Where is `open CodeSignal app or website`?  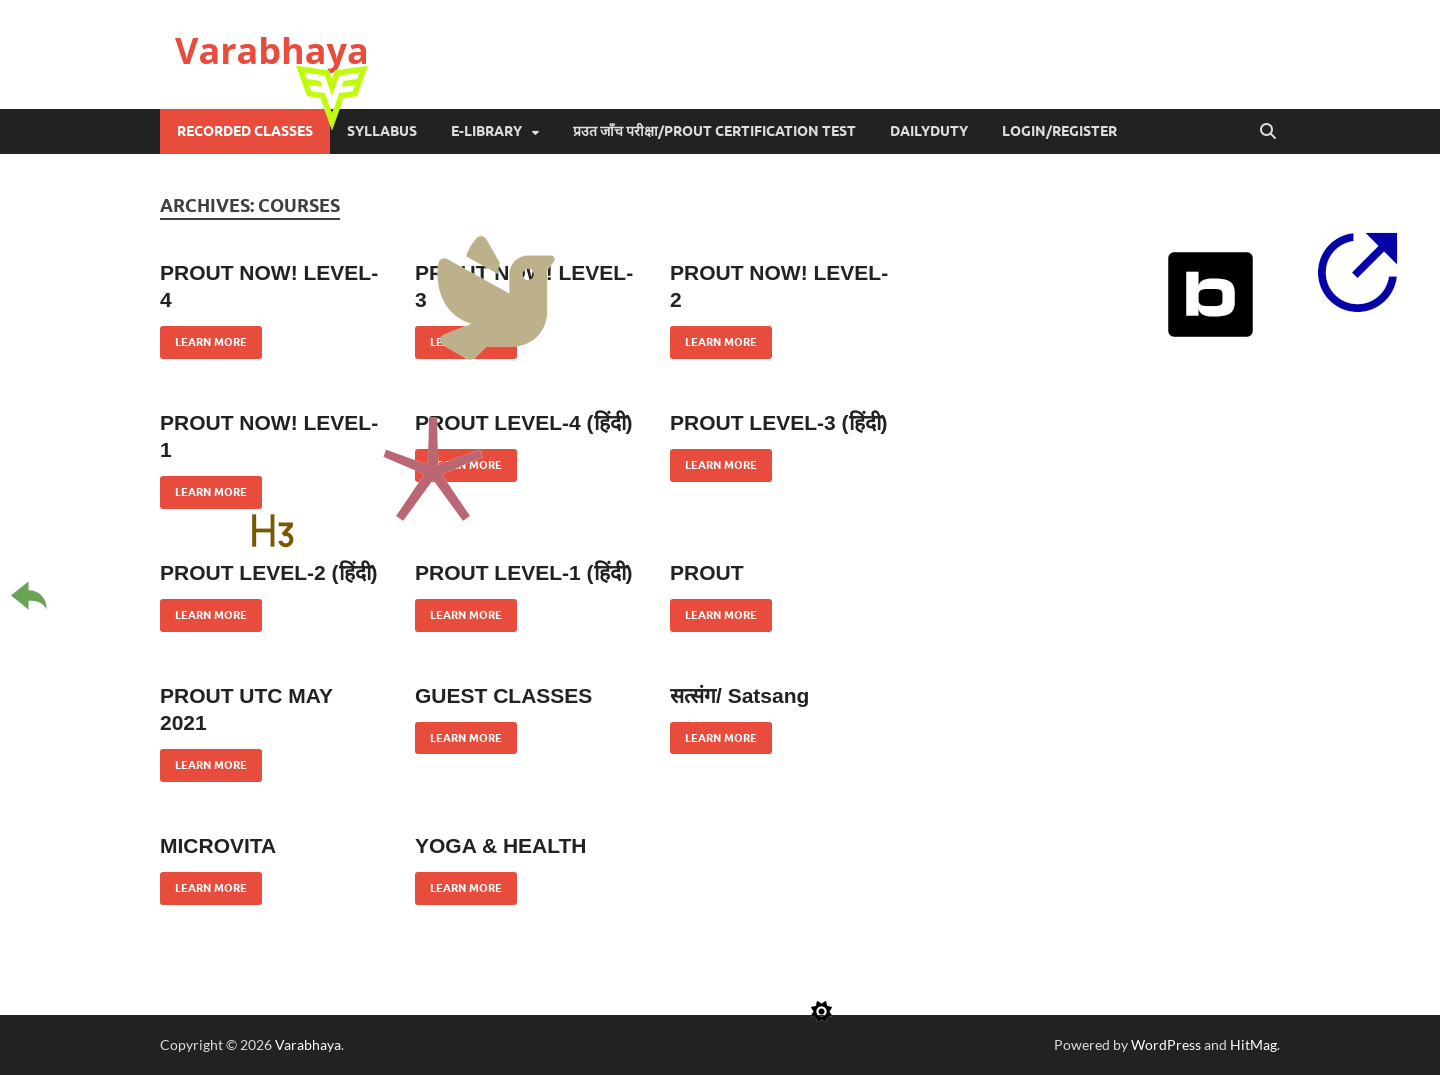
open CodeSignal app or website is located at coordinates (332, 98).